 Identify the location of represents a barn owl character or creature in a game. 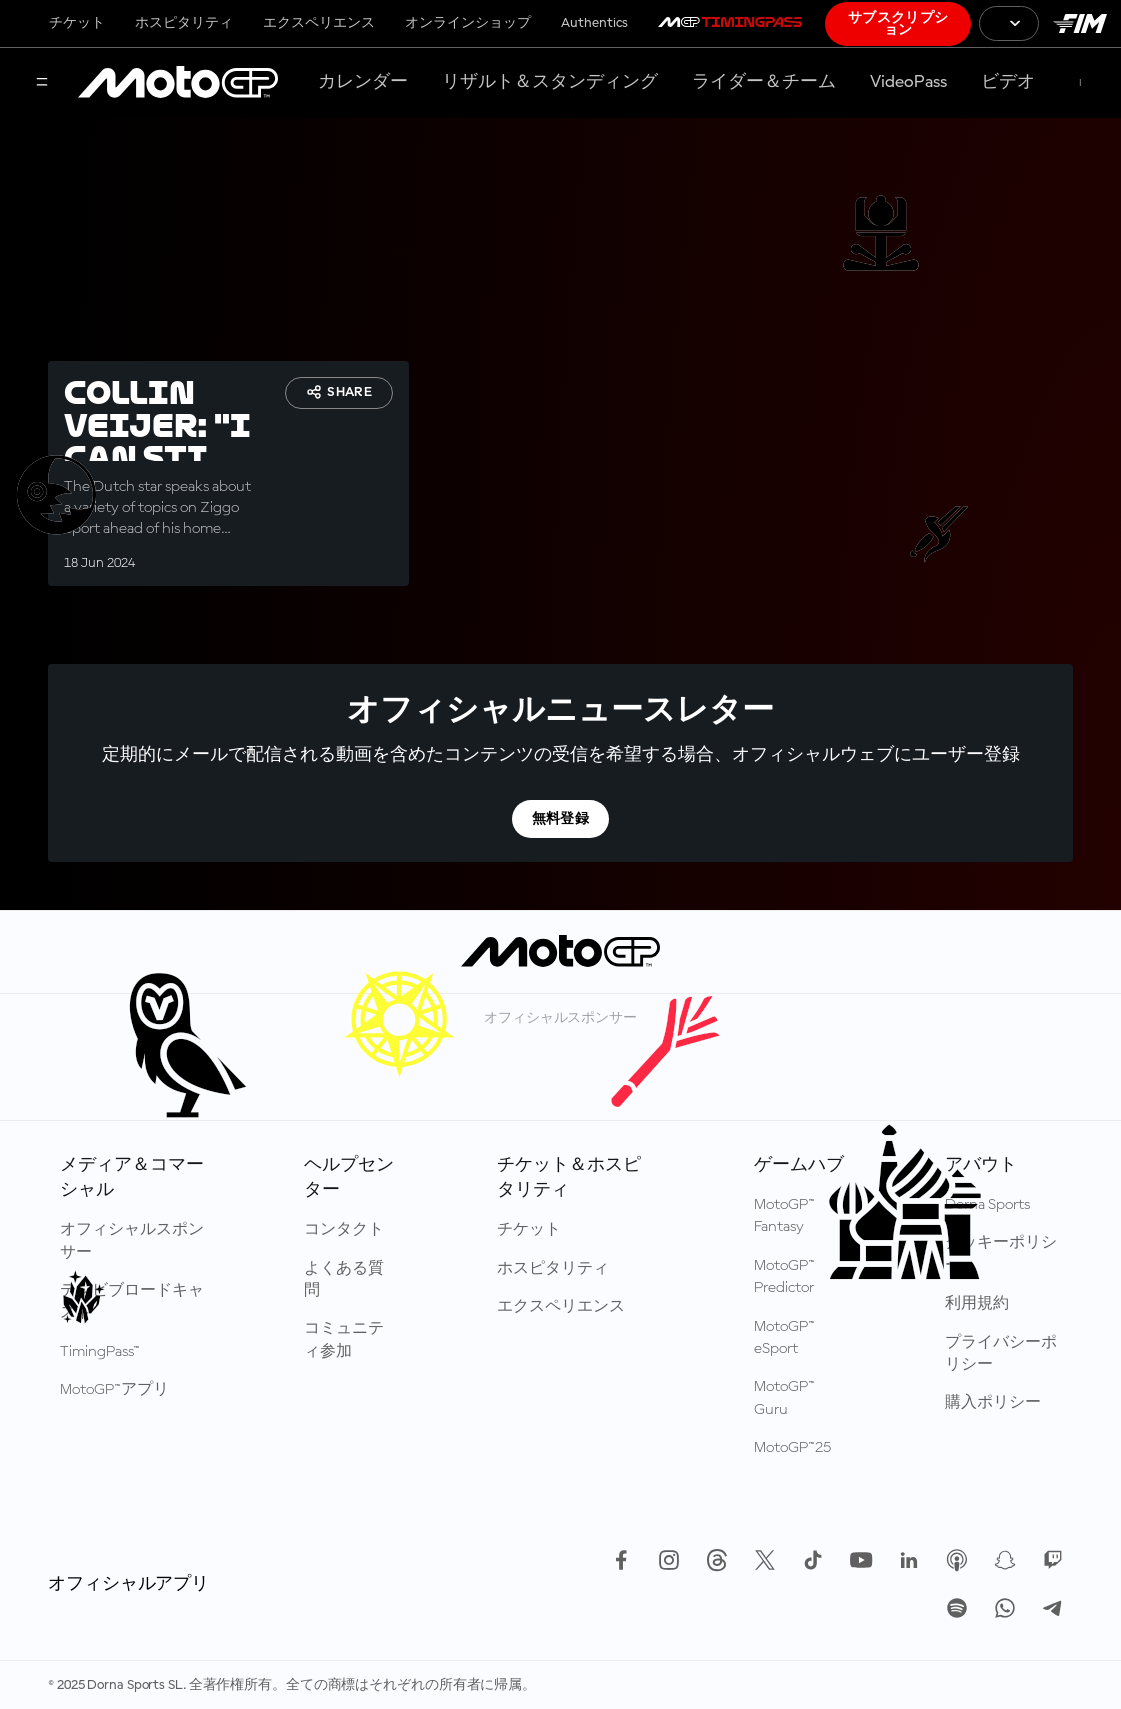
(188, 1044).